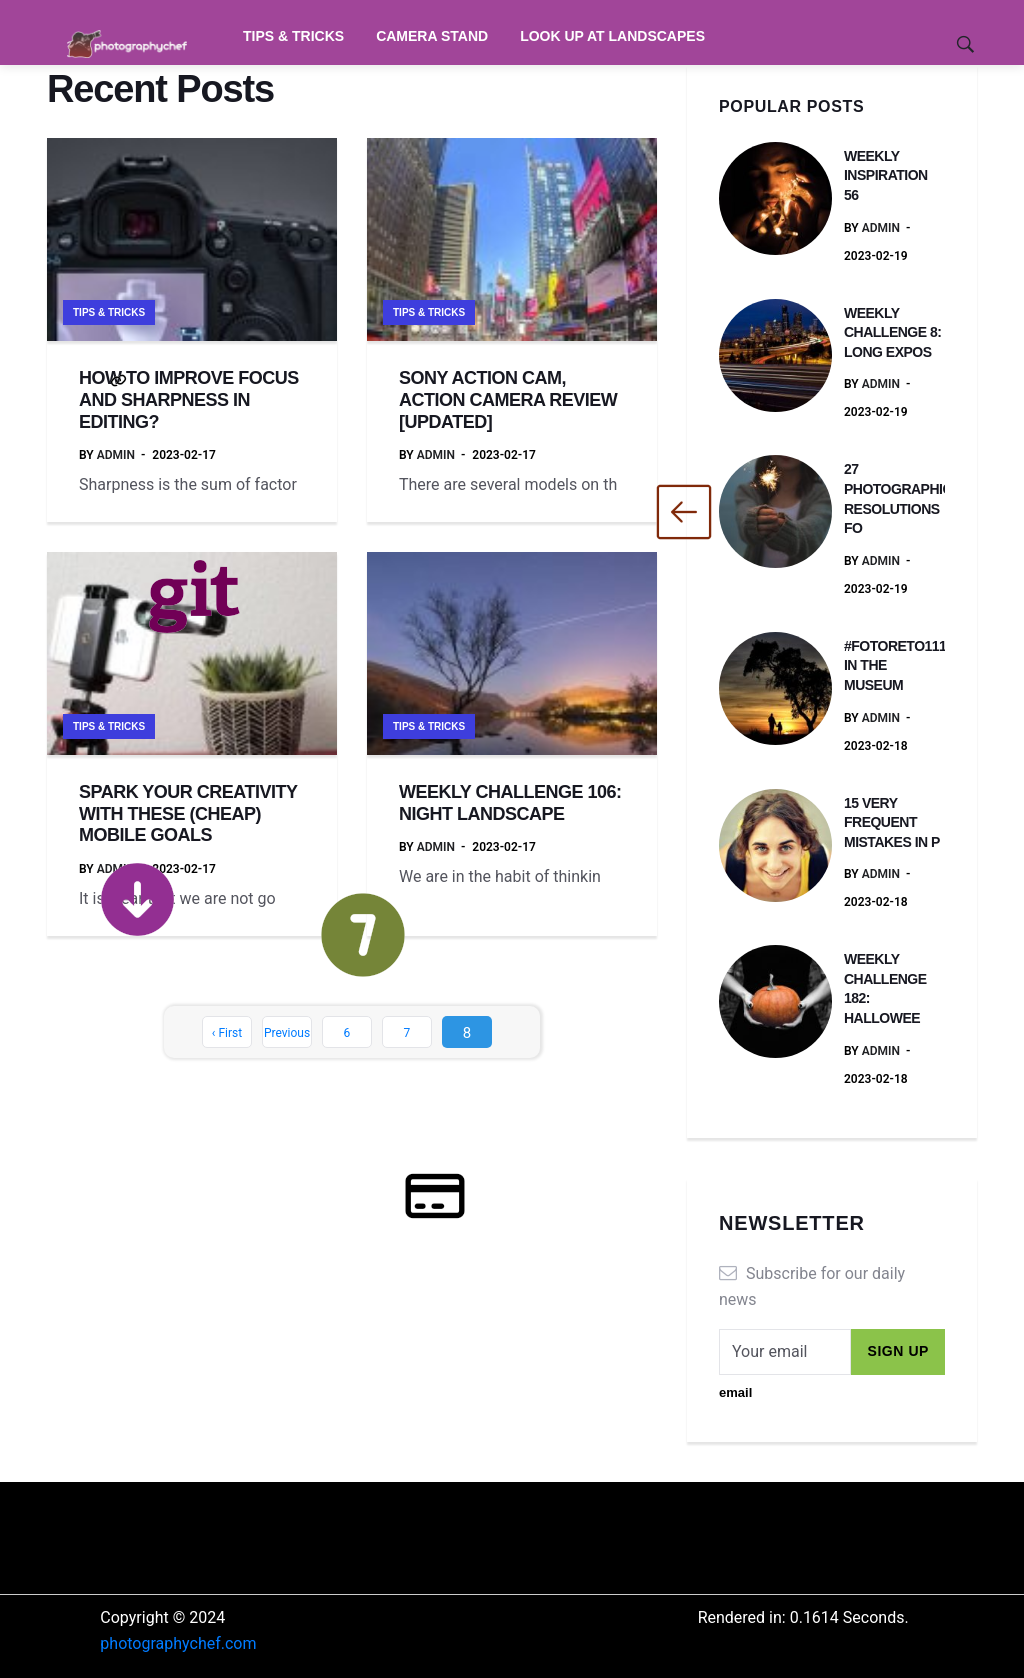  I want to click on copy or share a link, so click(118, 380).